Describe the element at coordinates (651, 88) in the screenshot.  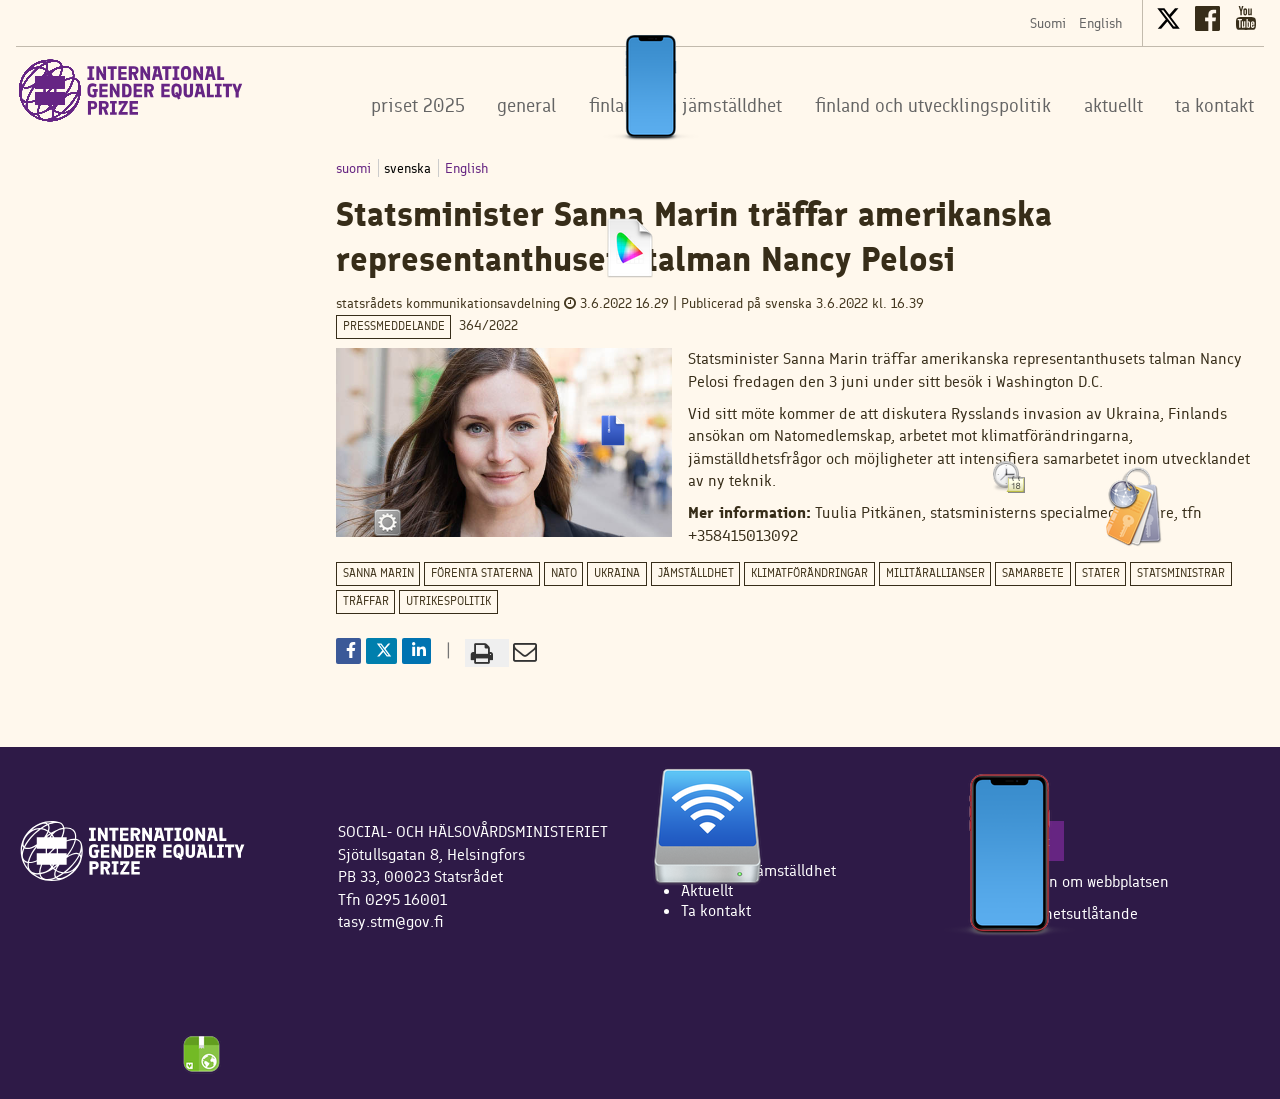
I see `iPhone 12 Pro device icon` at that location.